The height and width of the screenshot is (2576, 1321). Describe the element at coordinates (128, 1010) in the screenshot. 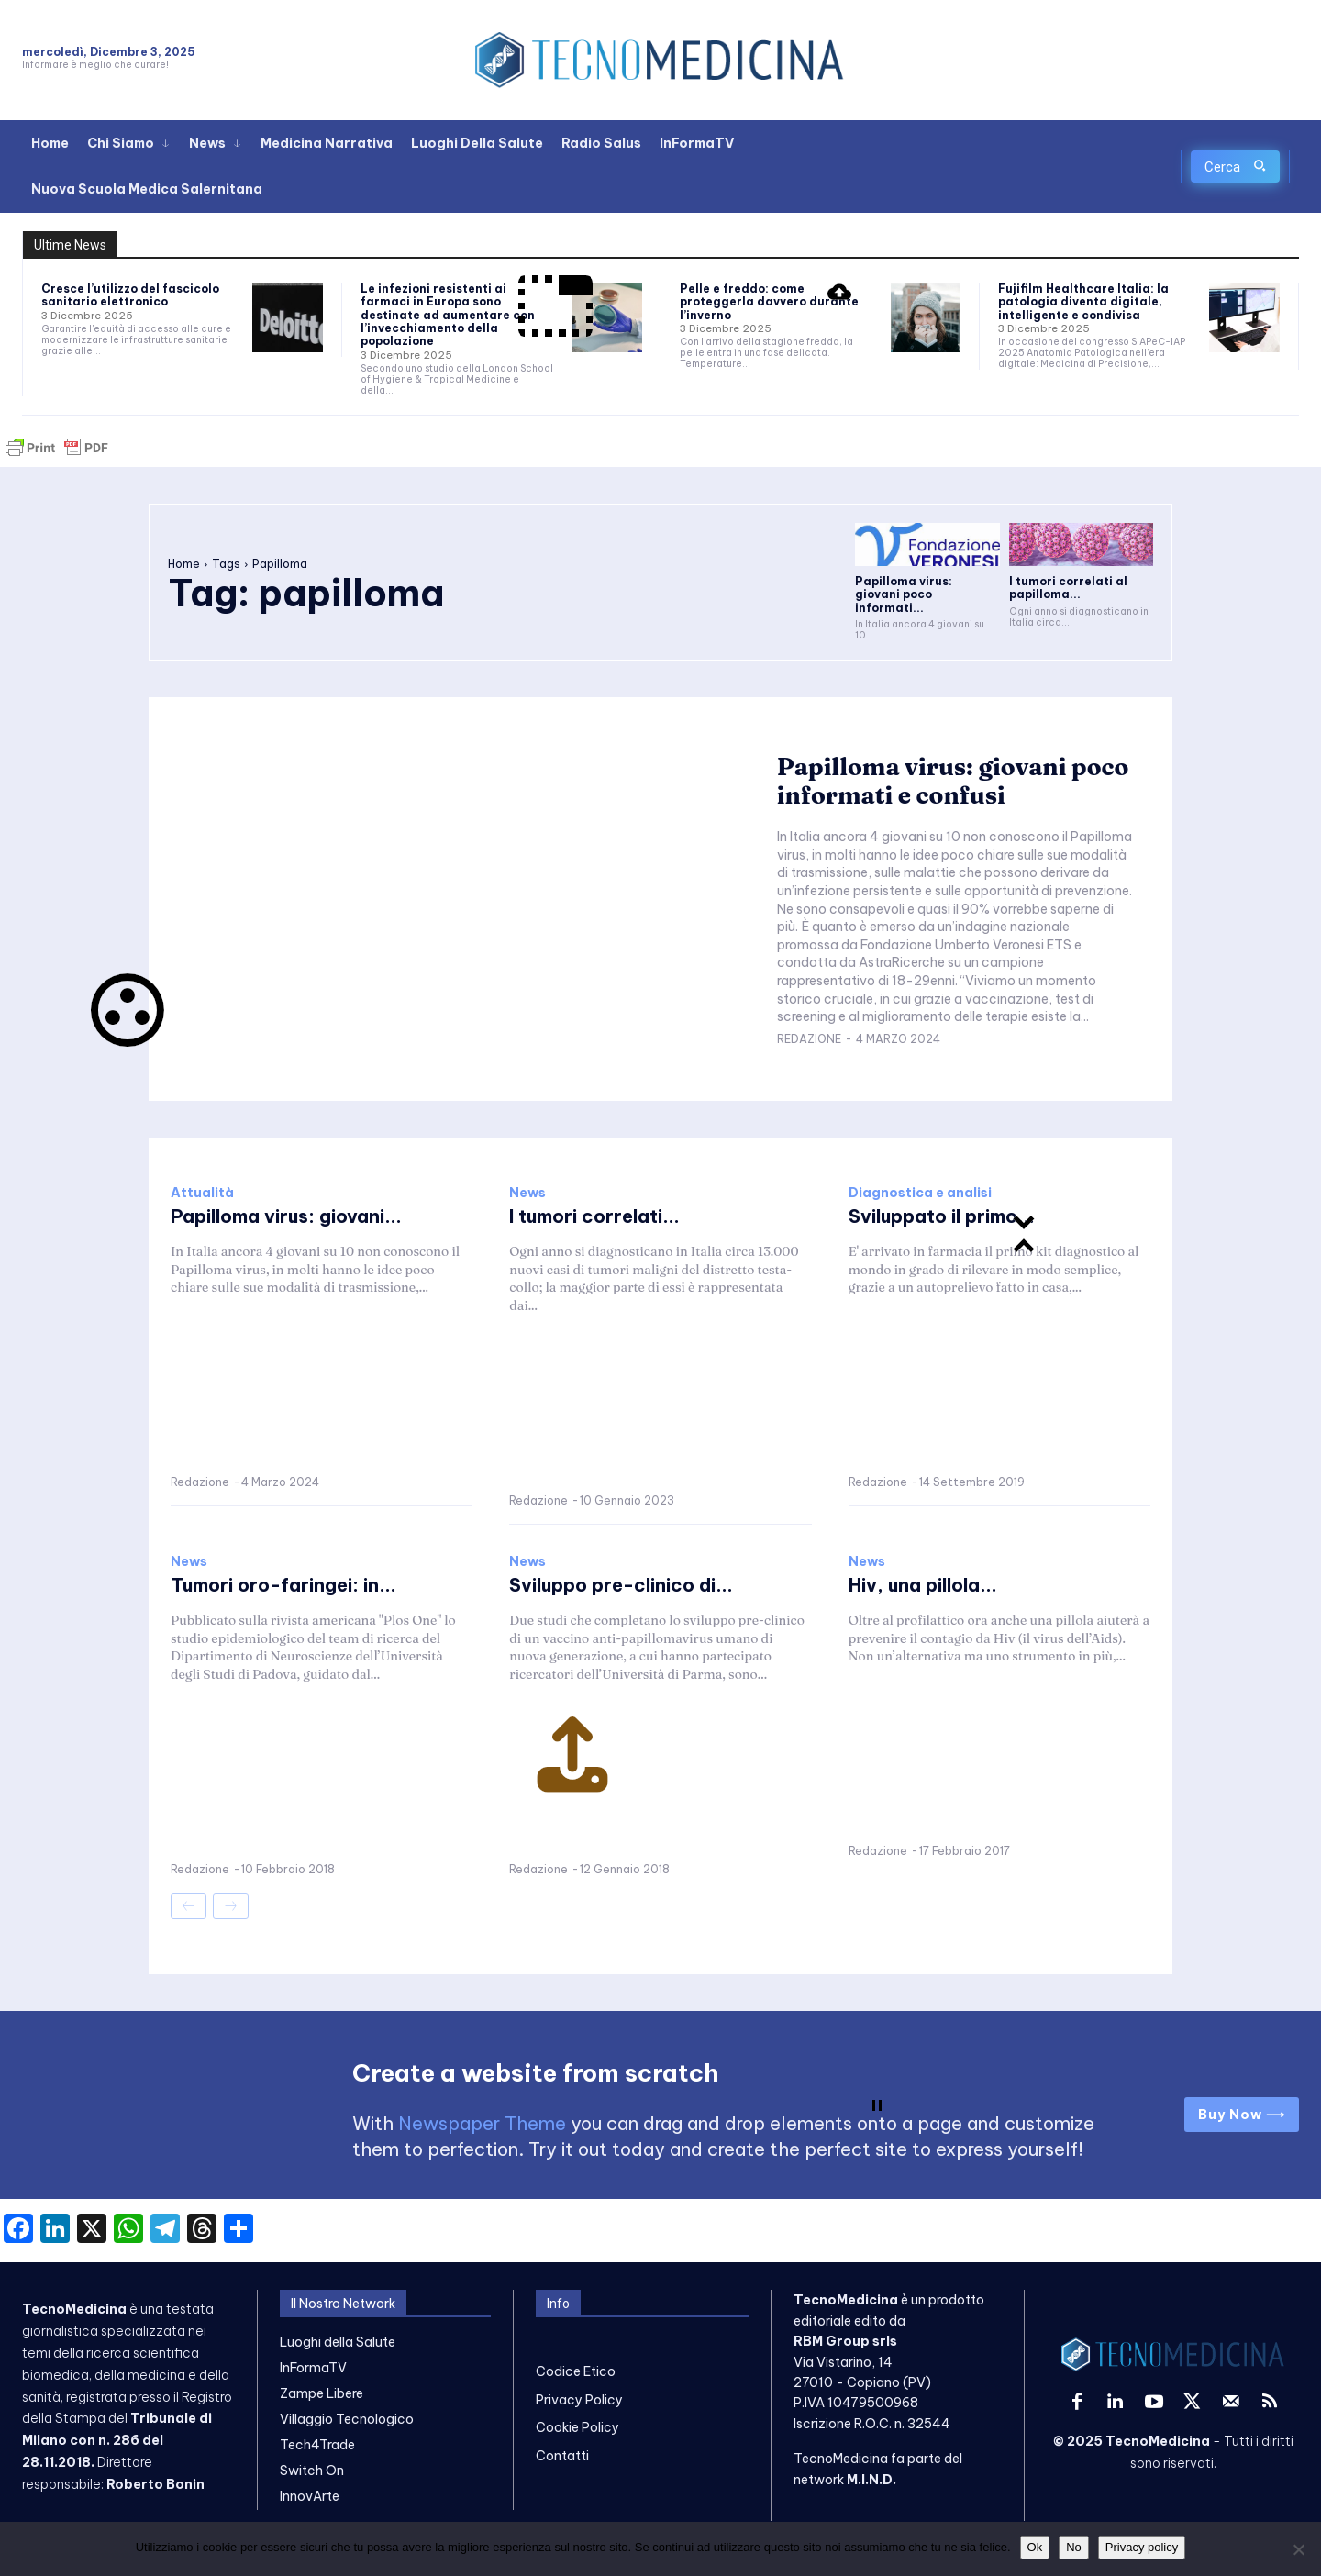

I see `view group or team workspace` at that location.